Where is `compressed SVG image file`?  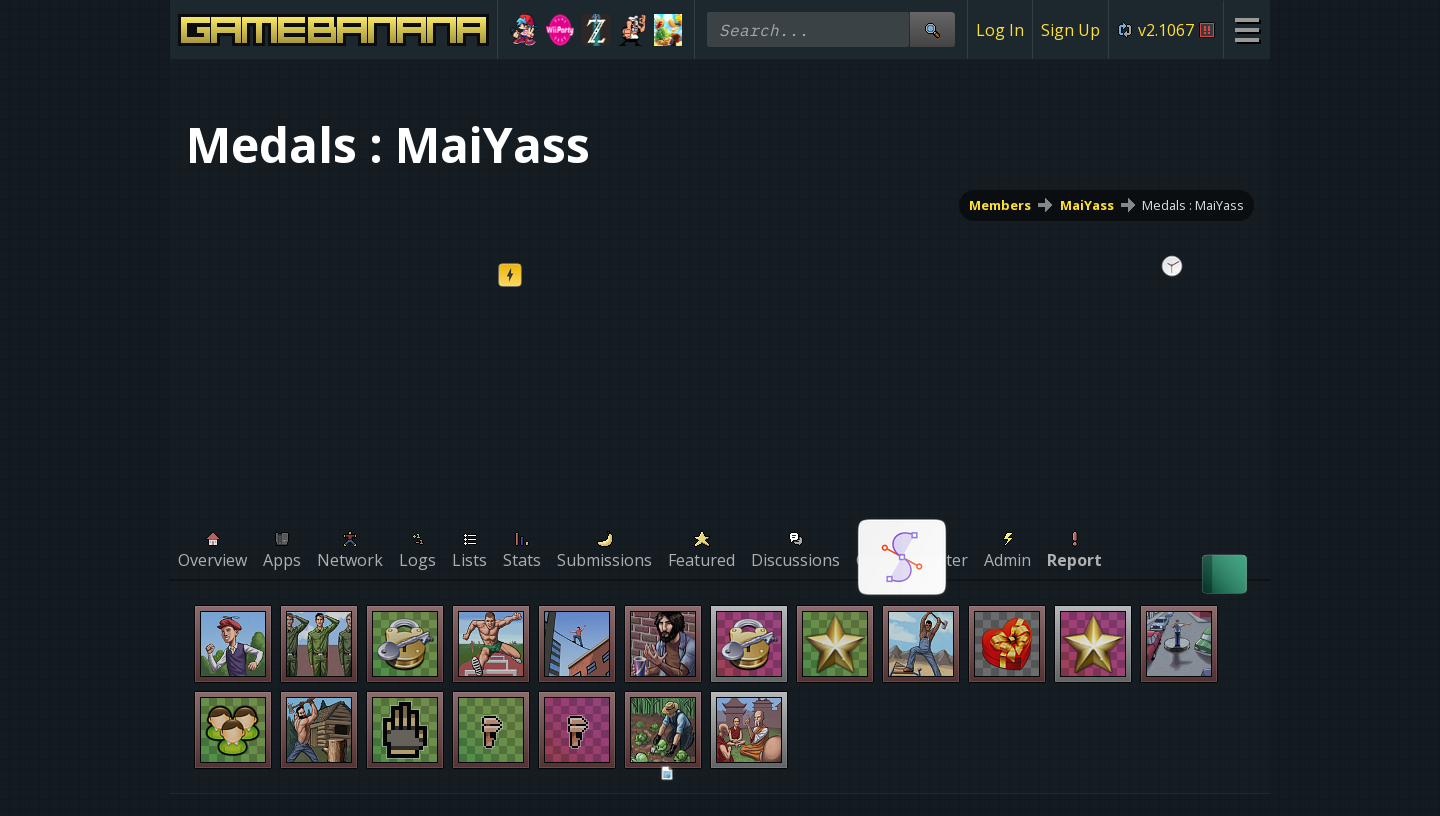 compressed SVG image file is located at coordinates (902, 554).